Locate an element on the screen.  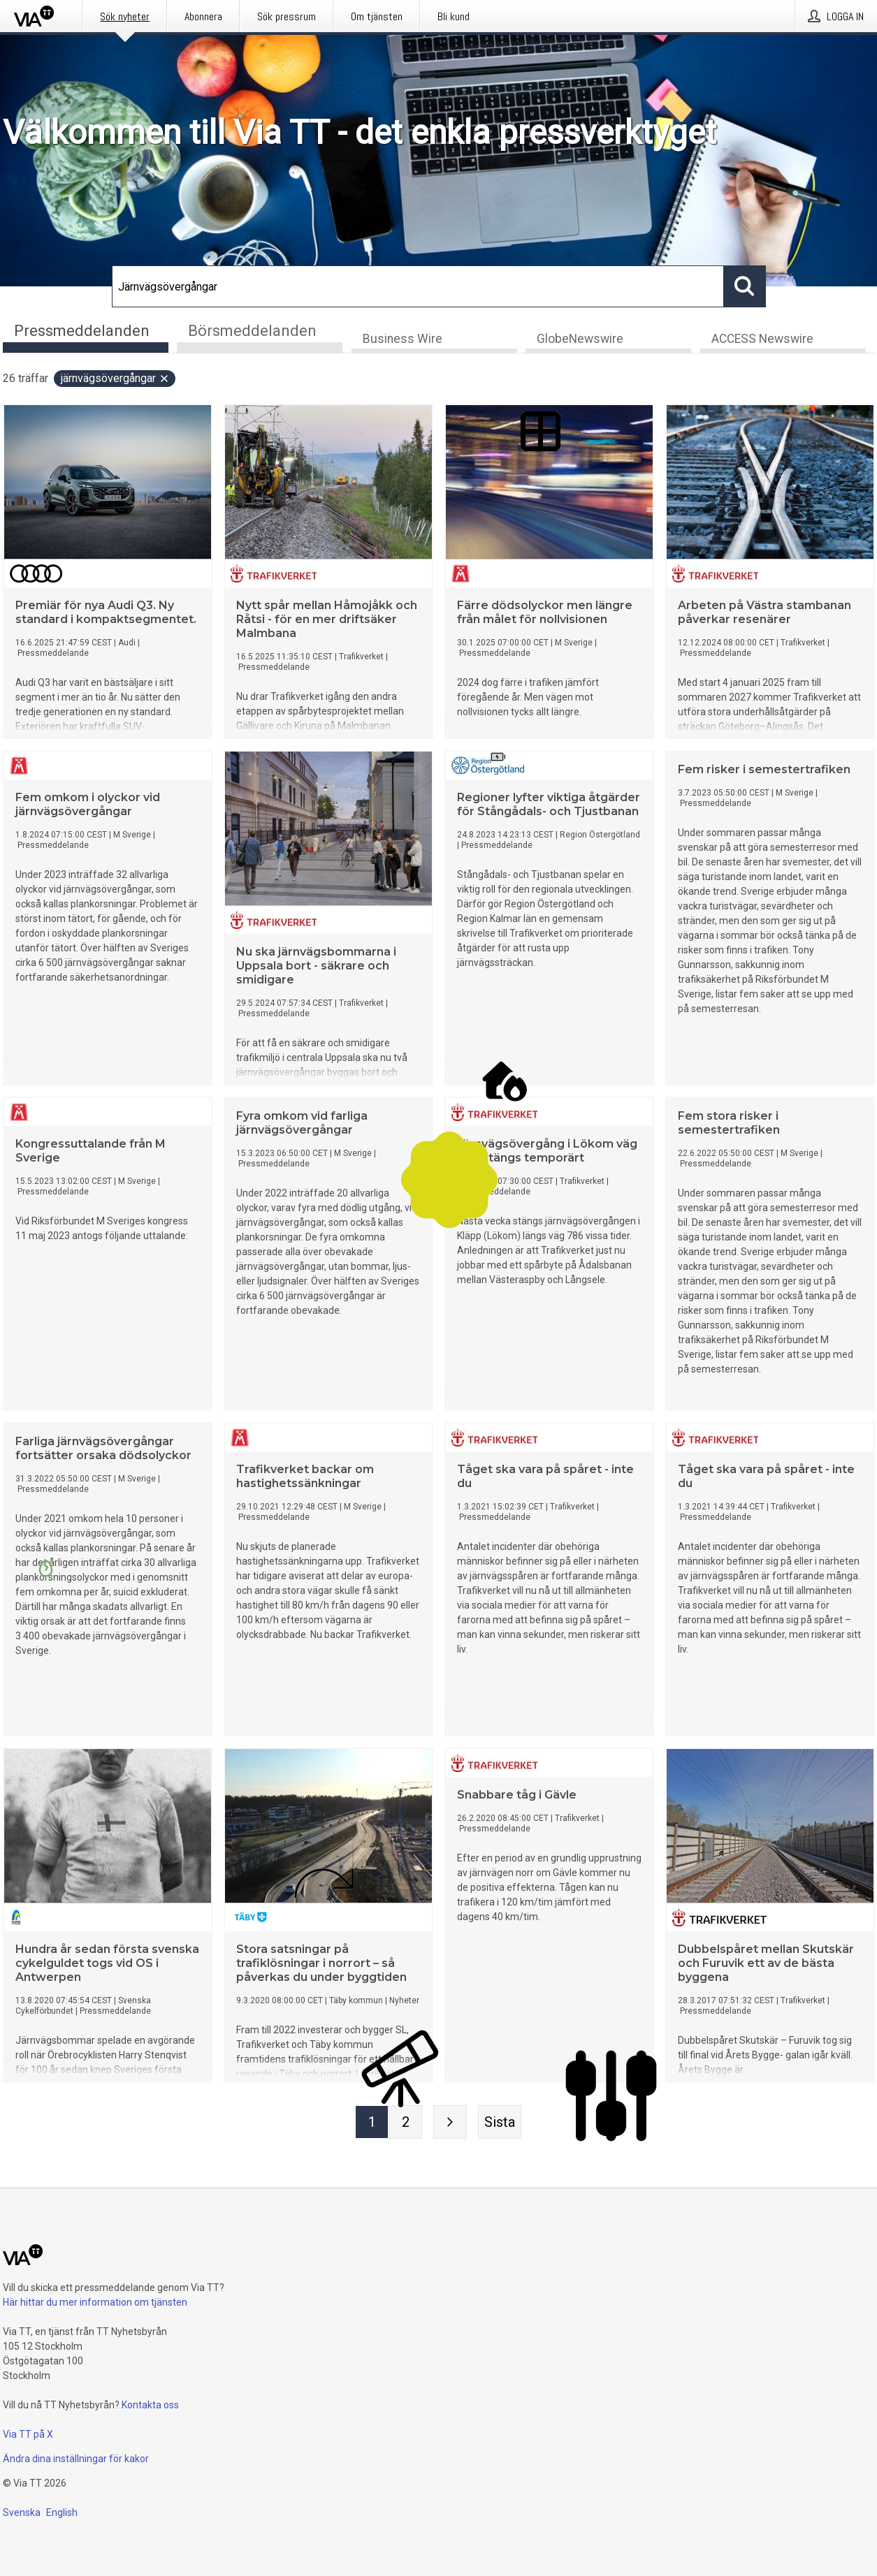
indicates device is currently charging is located at coordinates (498, 756).